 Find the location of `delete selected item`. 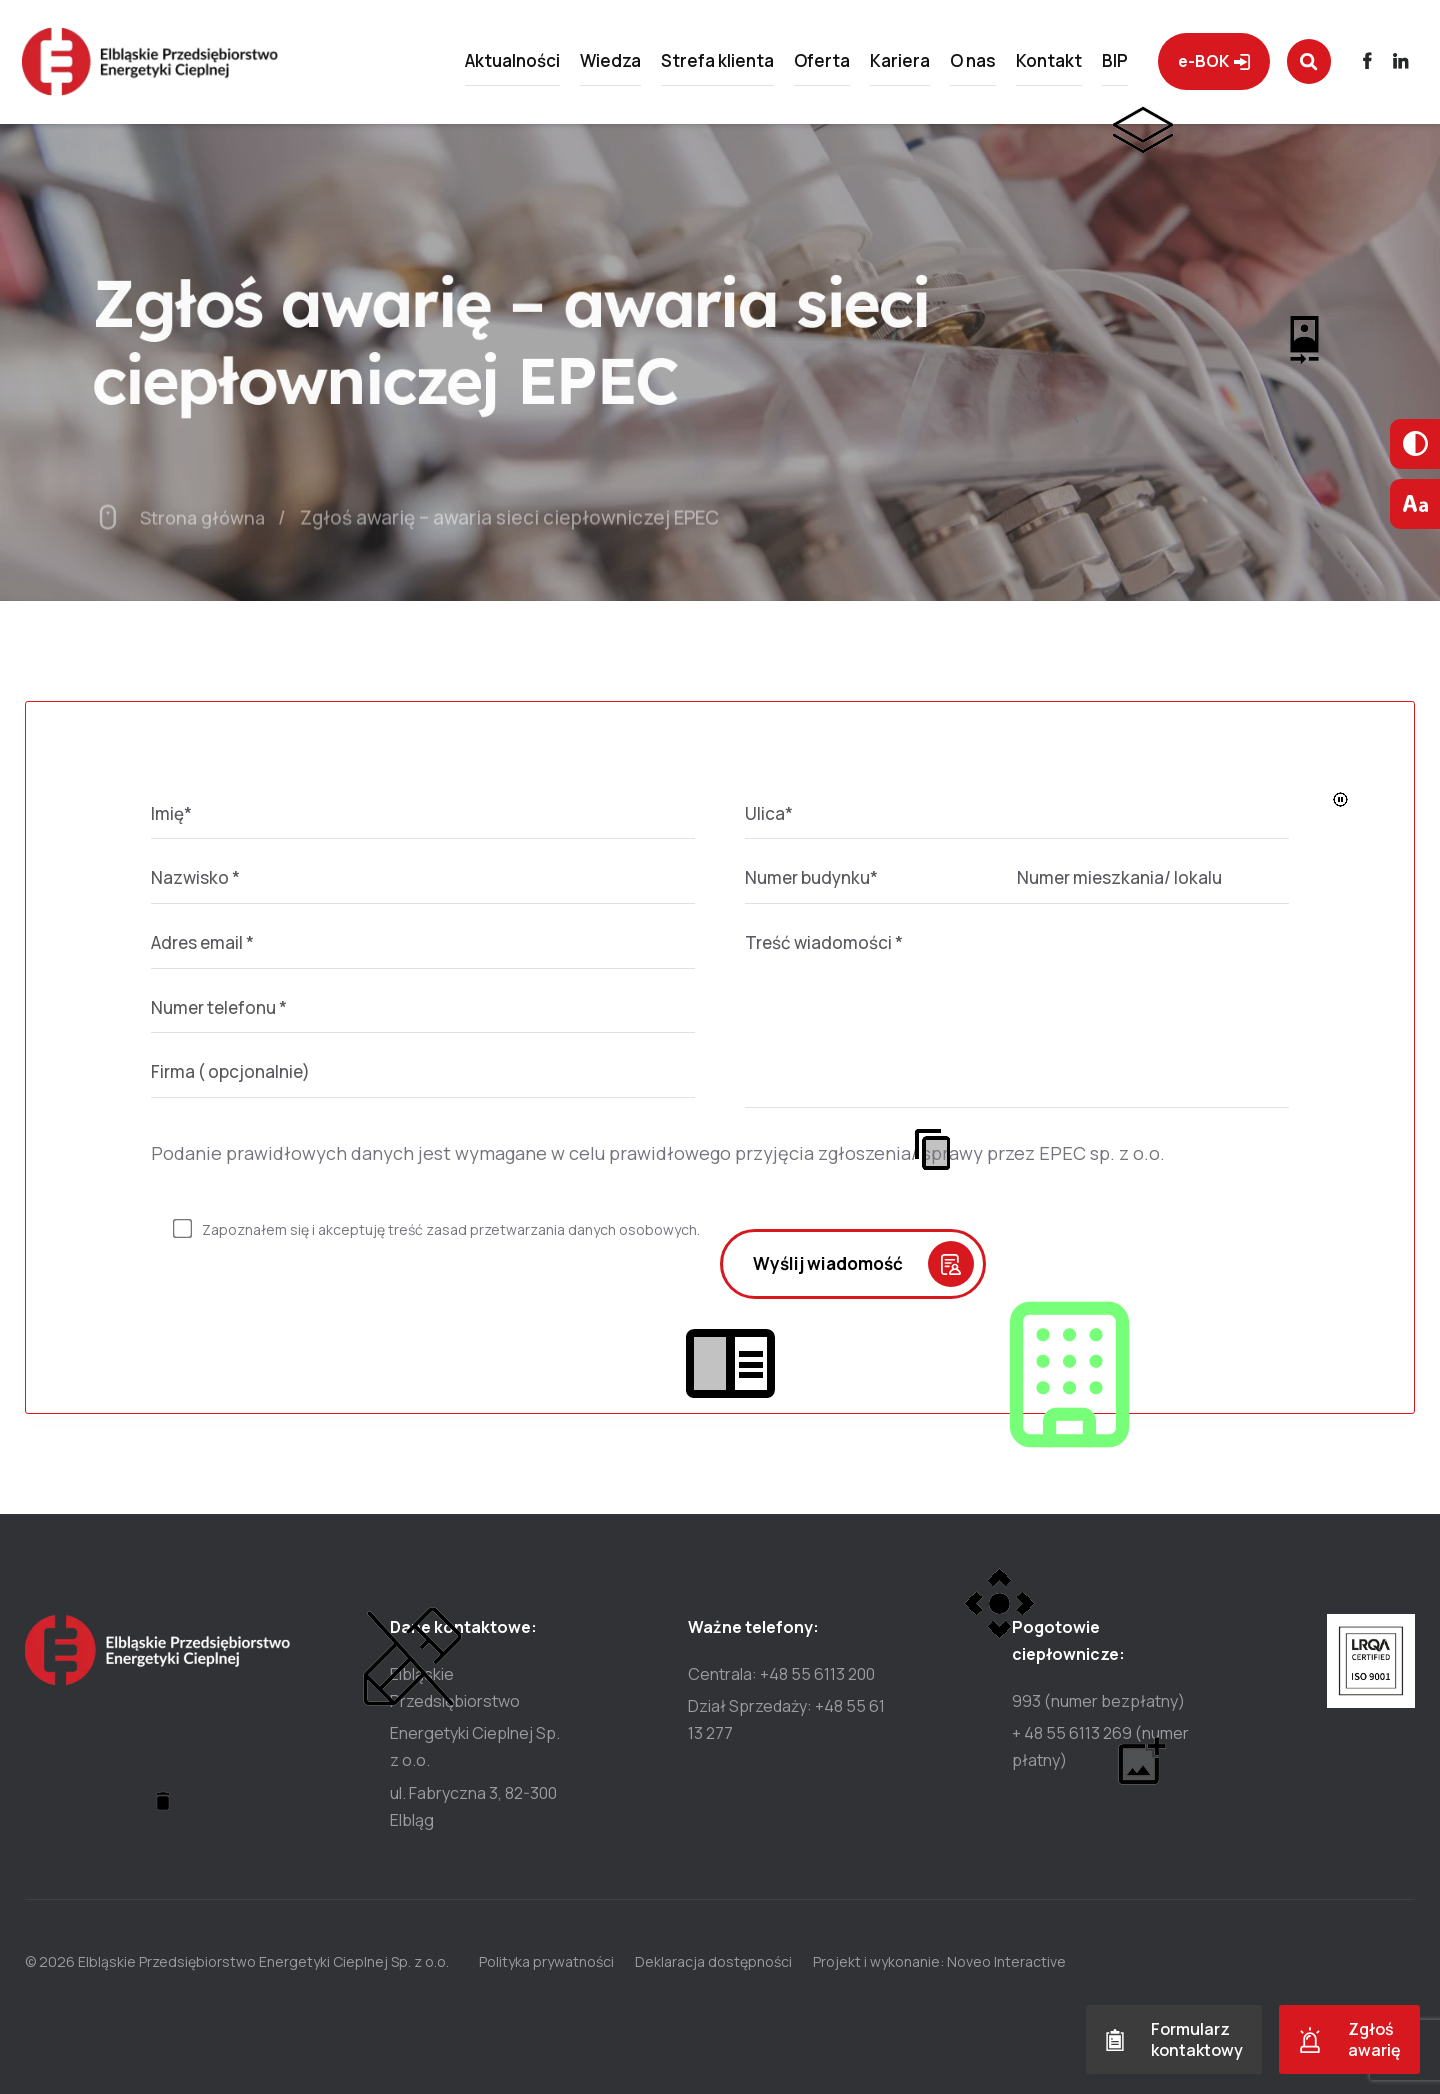

delete selected item is located at coordinates (163, 1801).